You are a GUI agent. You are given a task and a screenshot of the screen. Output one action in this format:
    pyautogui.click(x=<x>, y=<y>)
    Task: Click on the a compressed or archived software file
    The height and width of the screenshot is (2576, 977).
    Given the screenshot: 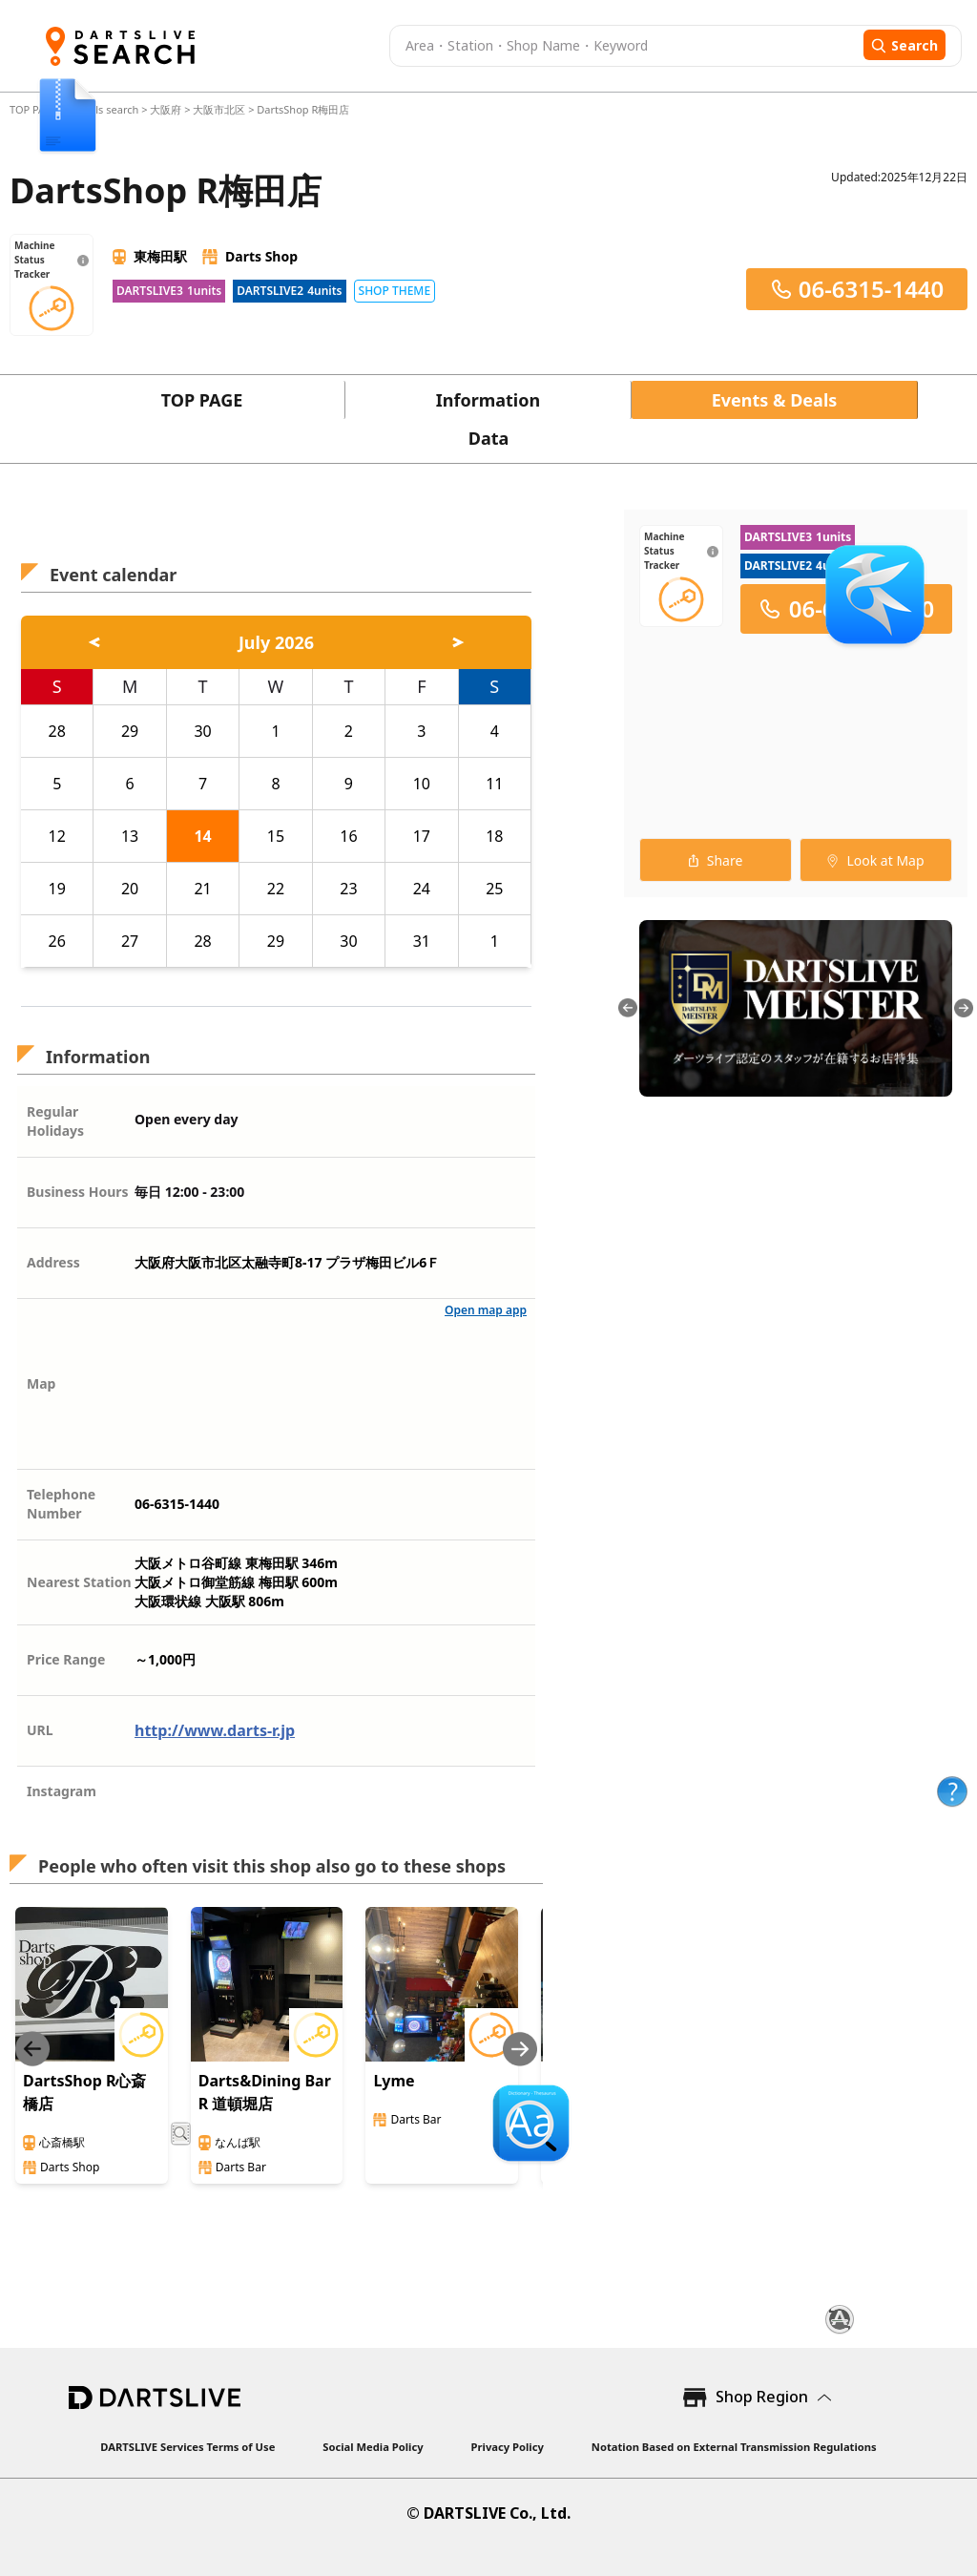 What is the action you would take?
    pyautogui.click(x=68, y=116)
    